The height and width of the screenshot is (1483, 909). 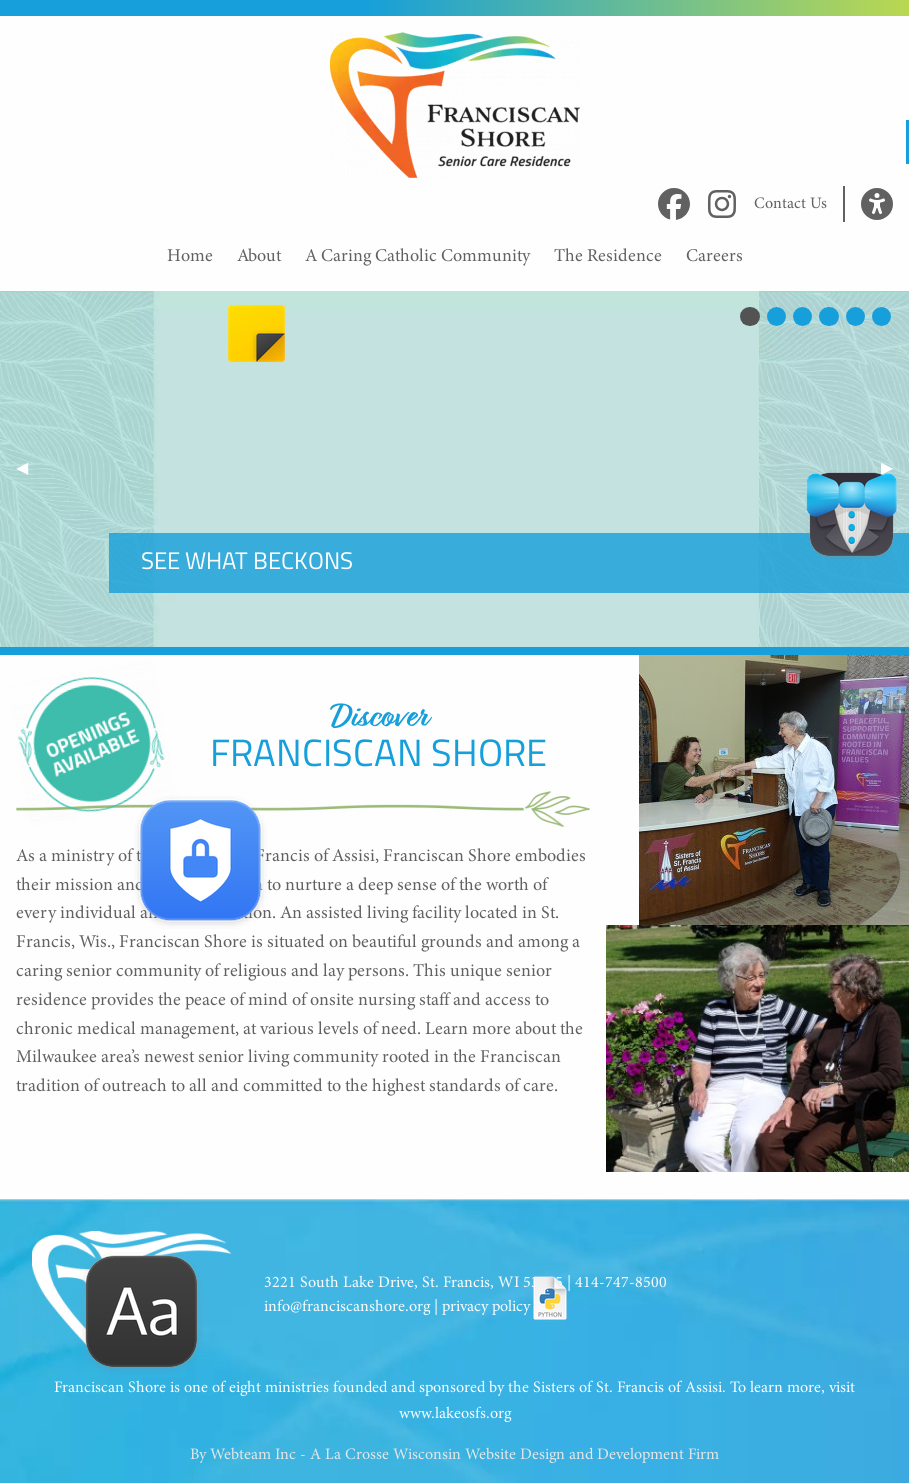 What do you see at coordinates (200, 862) in the screenshot?
I see `open security & privacy settings` at bounding box center [200, 862].